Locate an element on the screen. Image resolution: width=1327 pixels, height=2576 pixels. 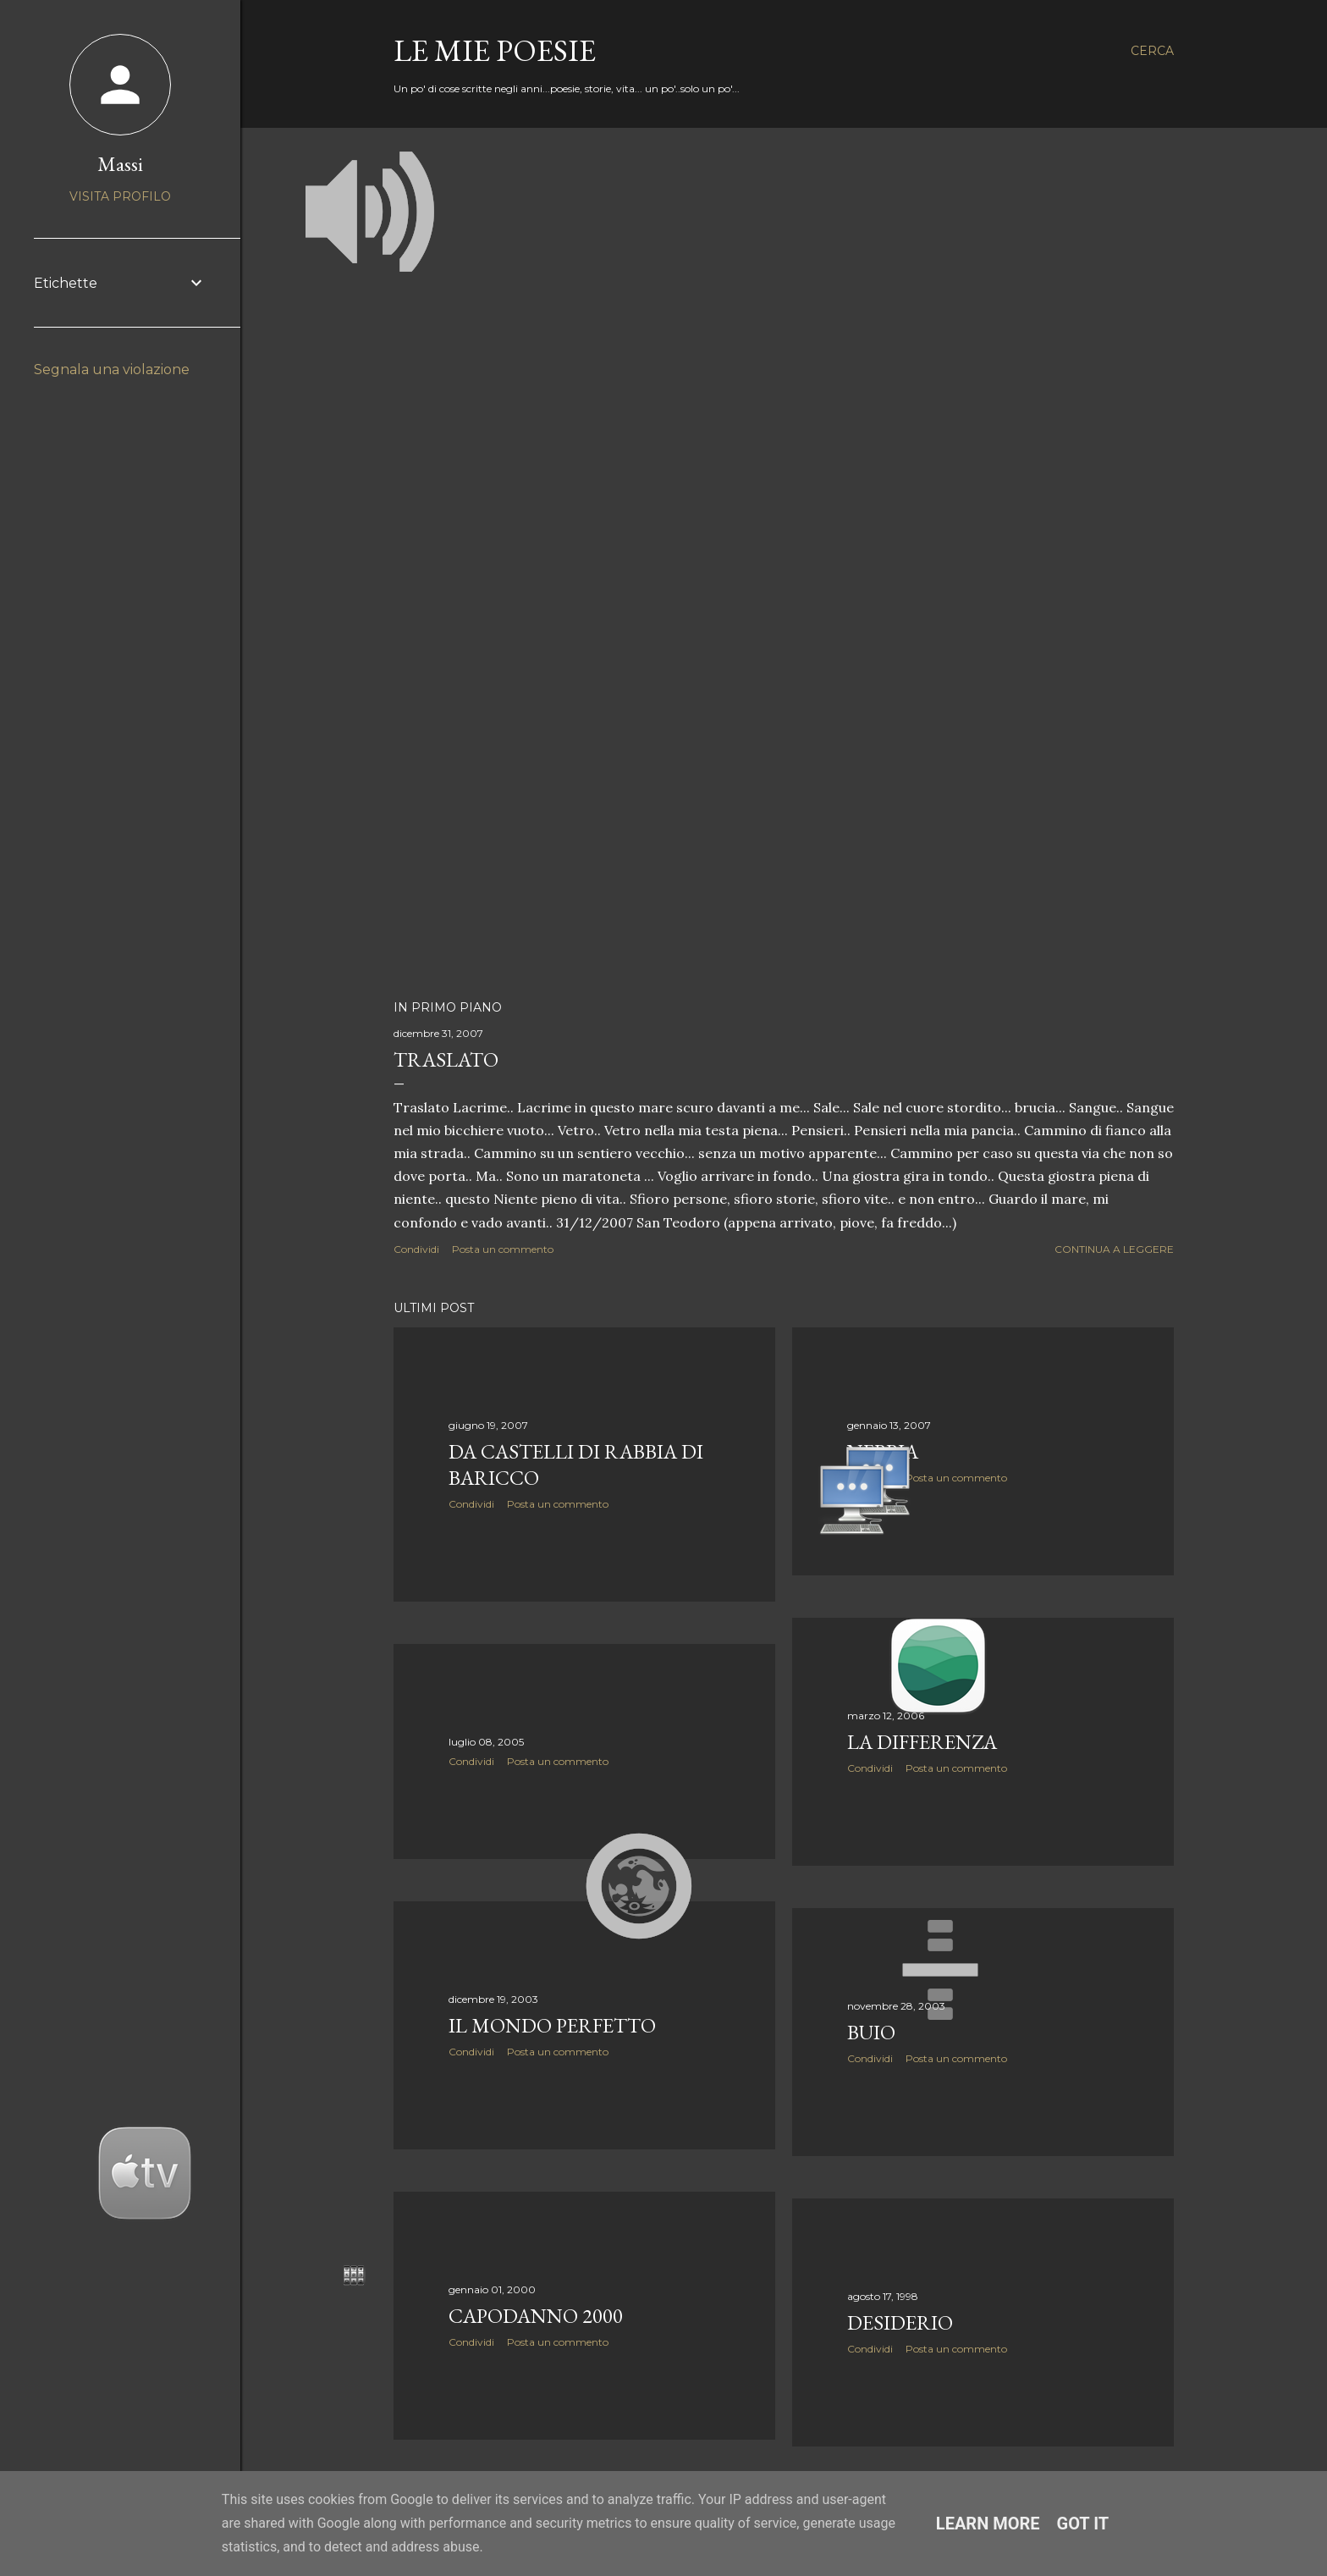
access privacy and security settings is located at coordinates (354, 2275).